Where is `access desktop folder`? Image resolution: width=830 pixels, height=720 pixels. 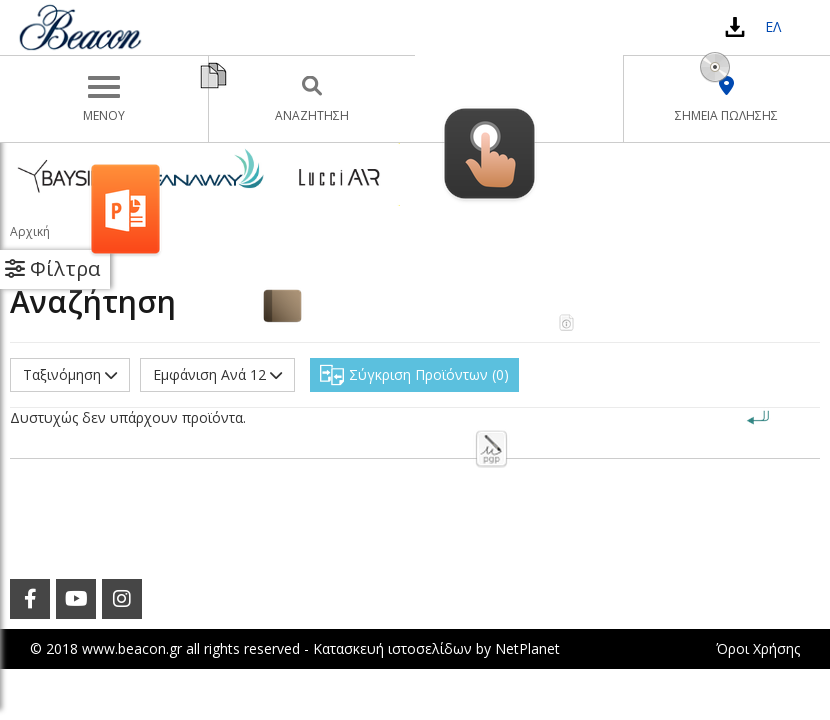
access desktop folder is located at coordinates (282, 304).